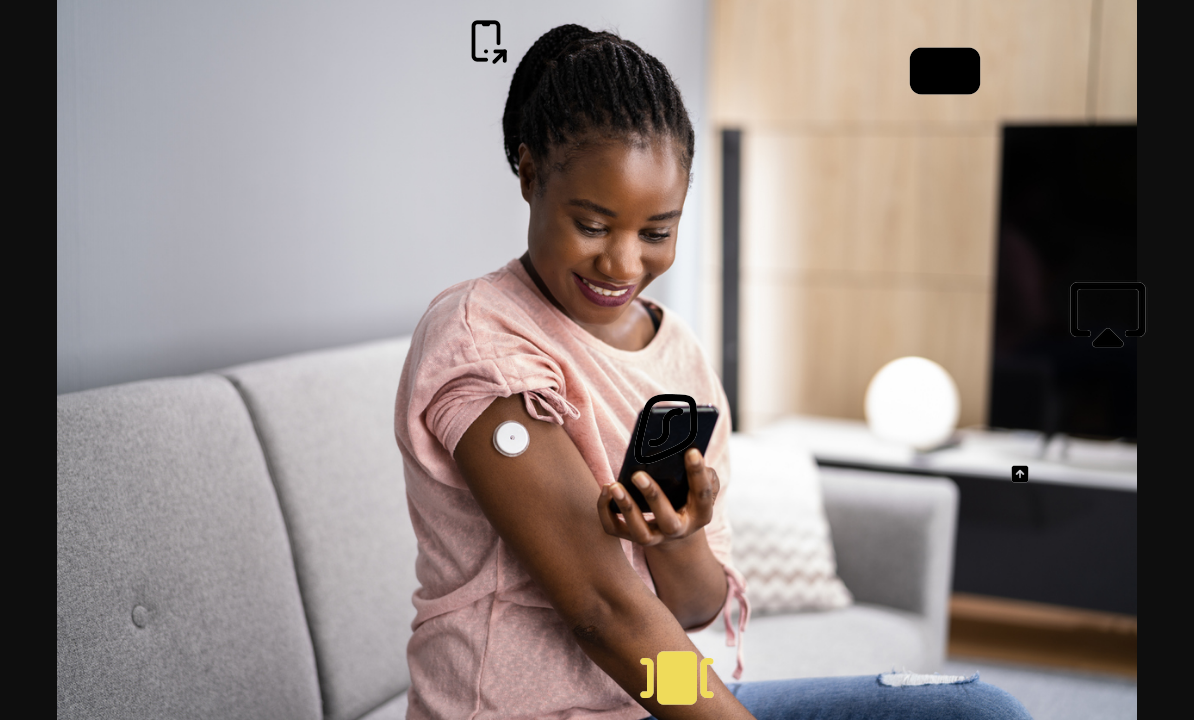 The image size is (1194, 720). I want to click on scroll horizontally through content cards, so click(677, 678).